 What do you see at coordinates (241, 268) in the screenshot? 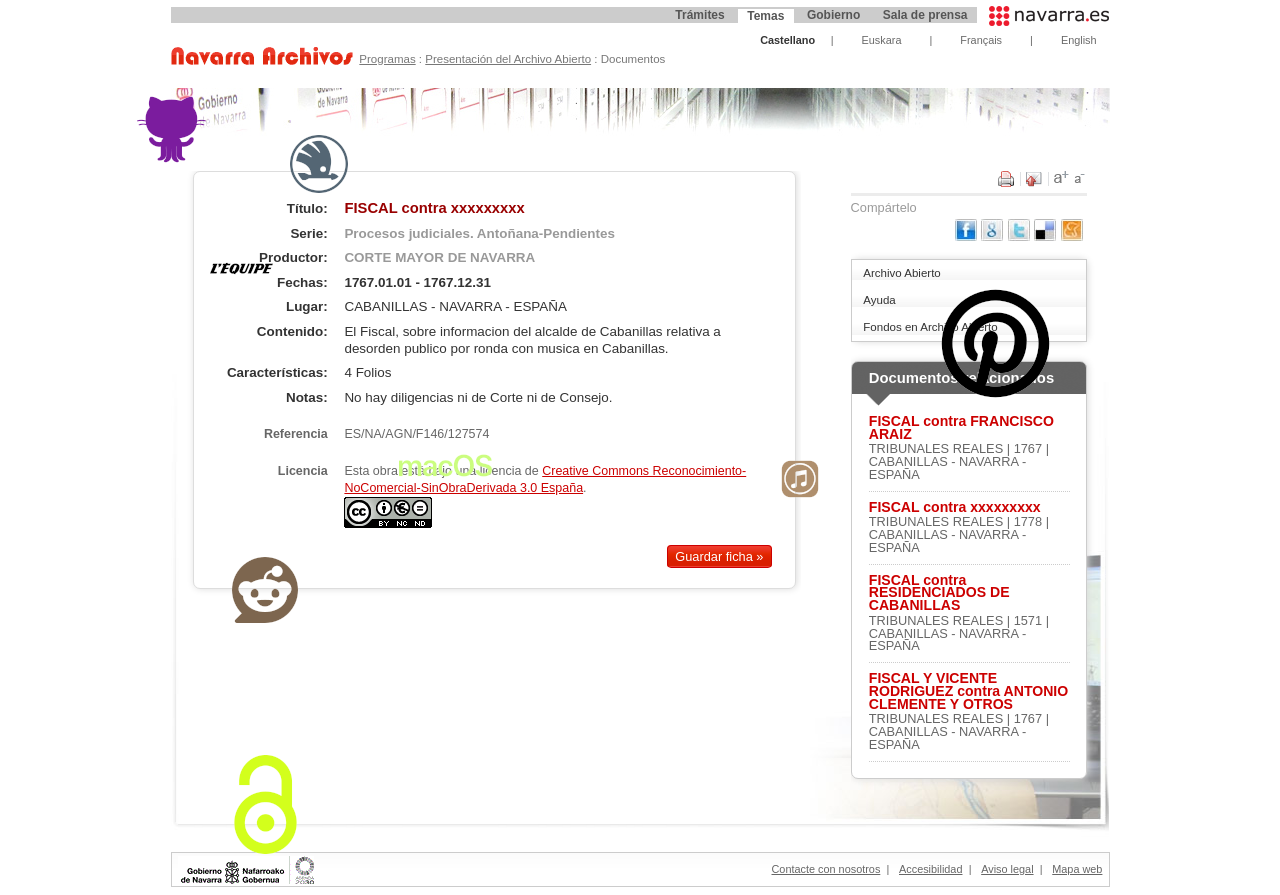
I see `link to L'Équipe sports news website` at bounding box center [241, 268].